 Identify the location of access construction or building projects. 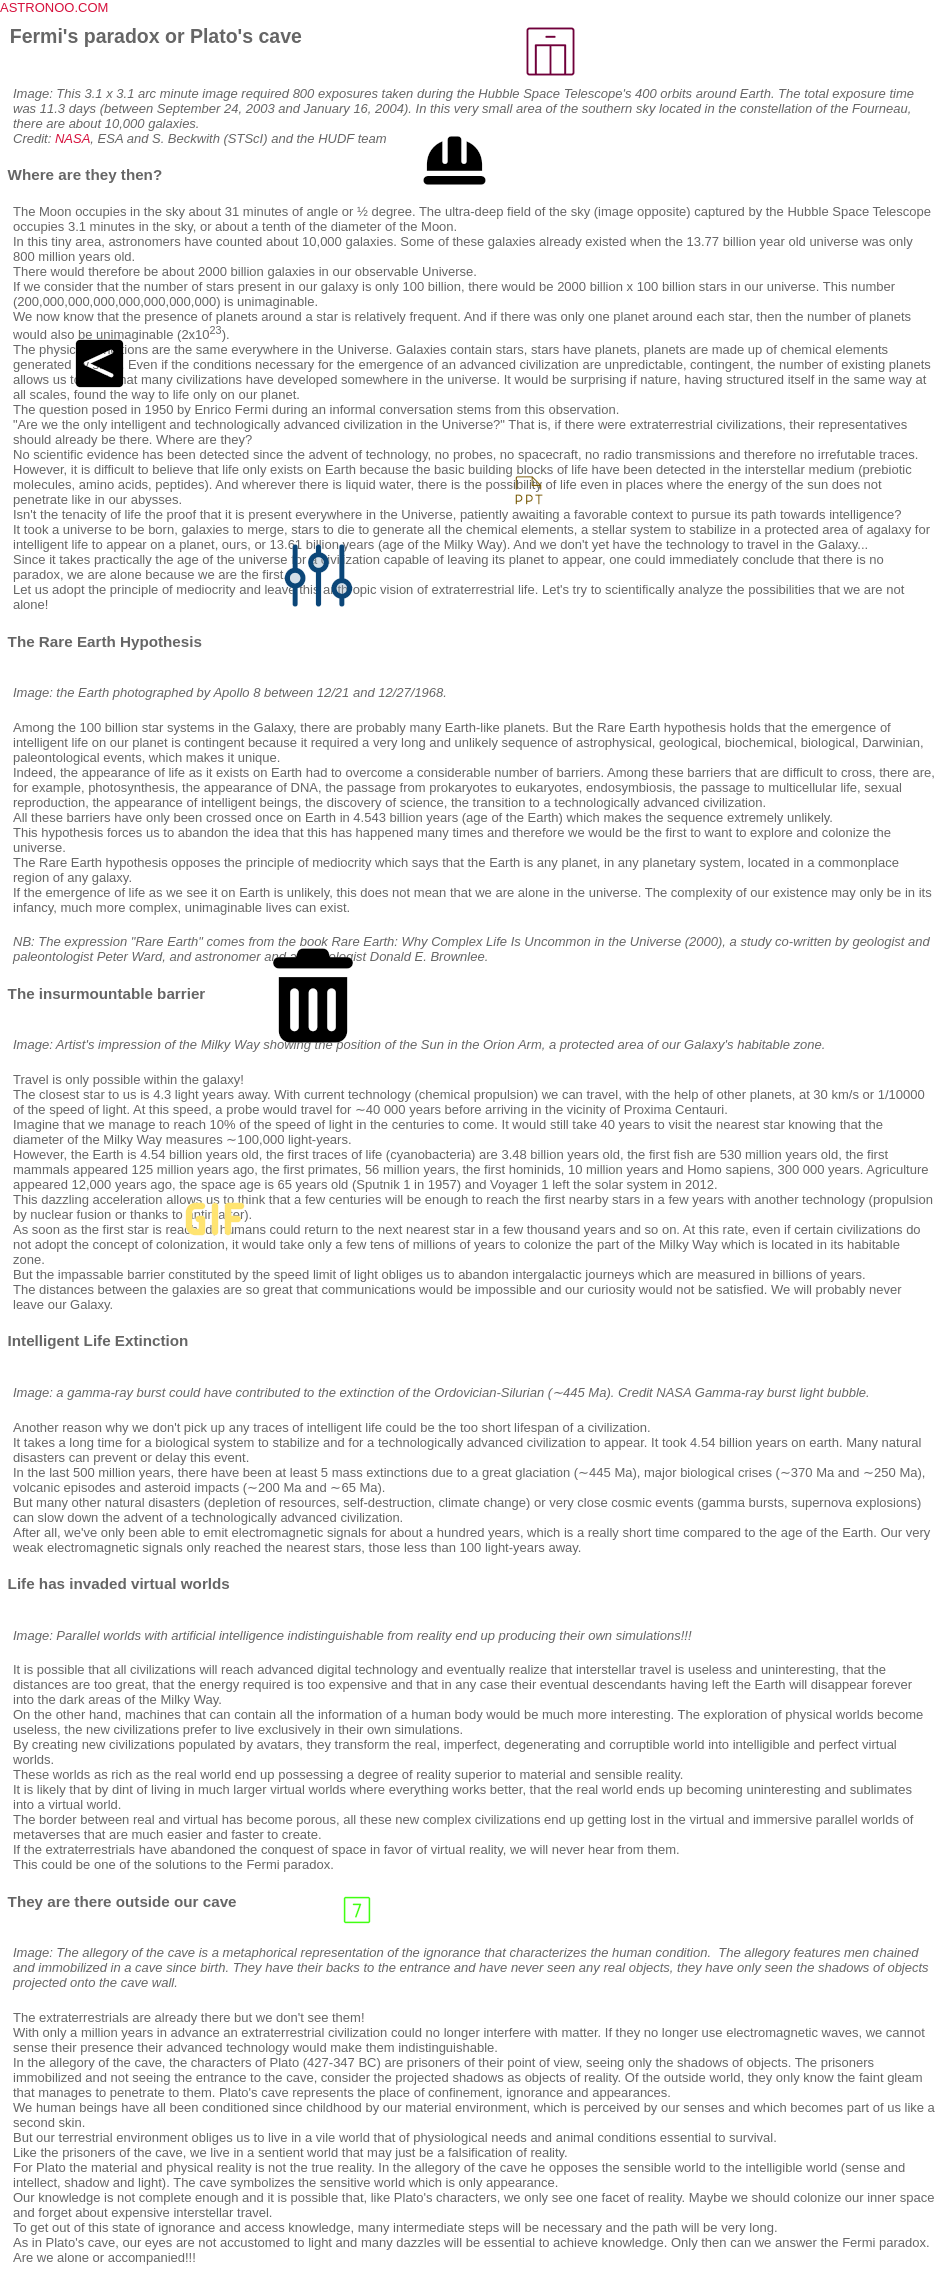
(454, 160).